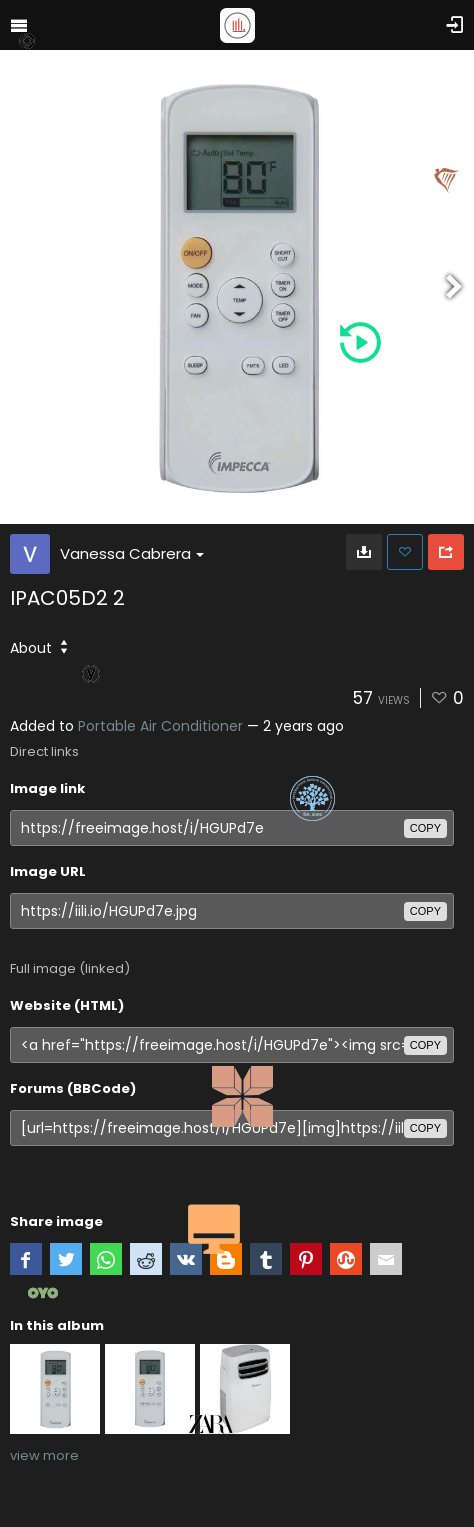  What do you see at coordinates (43, 1293) in the screenshot?
I see `open the OYO hotel booking app` at bounding box center [43, 1293].